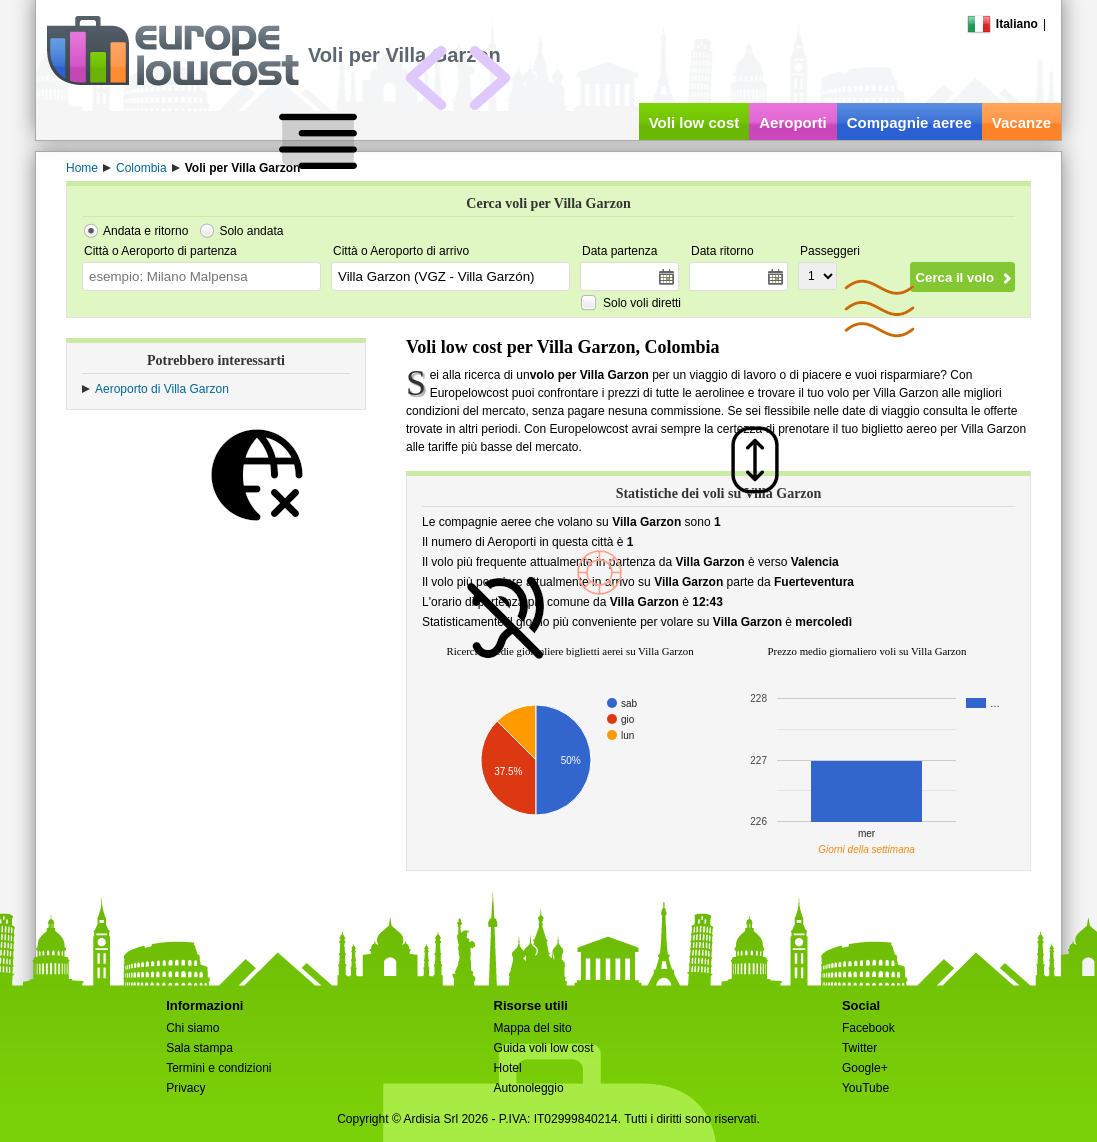 Image resolution: width=1097 pixels, height=1142 pixels. What do you see at coordinates (458, 78) in the screenshot?
I see `view or edit source code` at bounding box center [458, 78].